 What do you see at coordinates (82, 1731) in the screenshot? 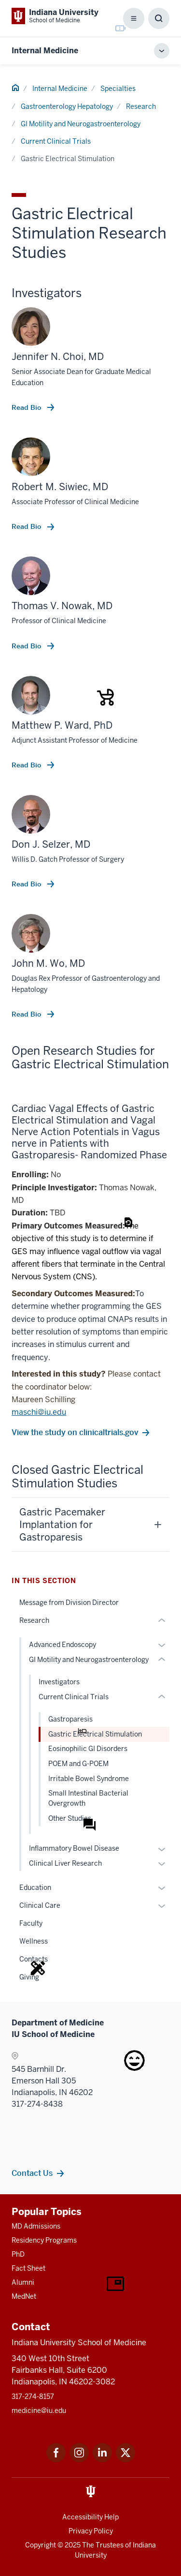
I see `find nearby hotels or lodging` at bounding box center [82, 1731].